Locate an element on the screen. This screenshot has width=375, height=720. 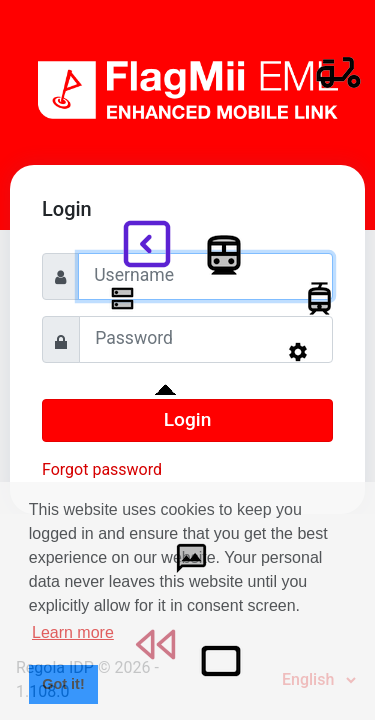
send or receive a picture message (MMS) is located at coordinates (191, 558).